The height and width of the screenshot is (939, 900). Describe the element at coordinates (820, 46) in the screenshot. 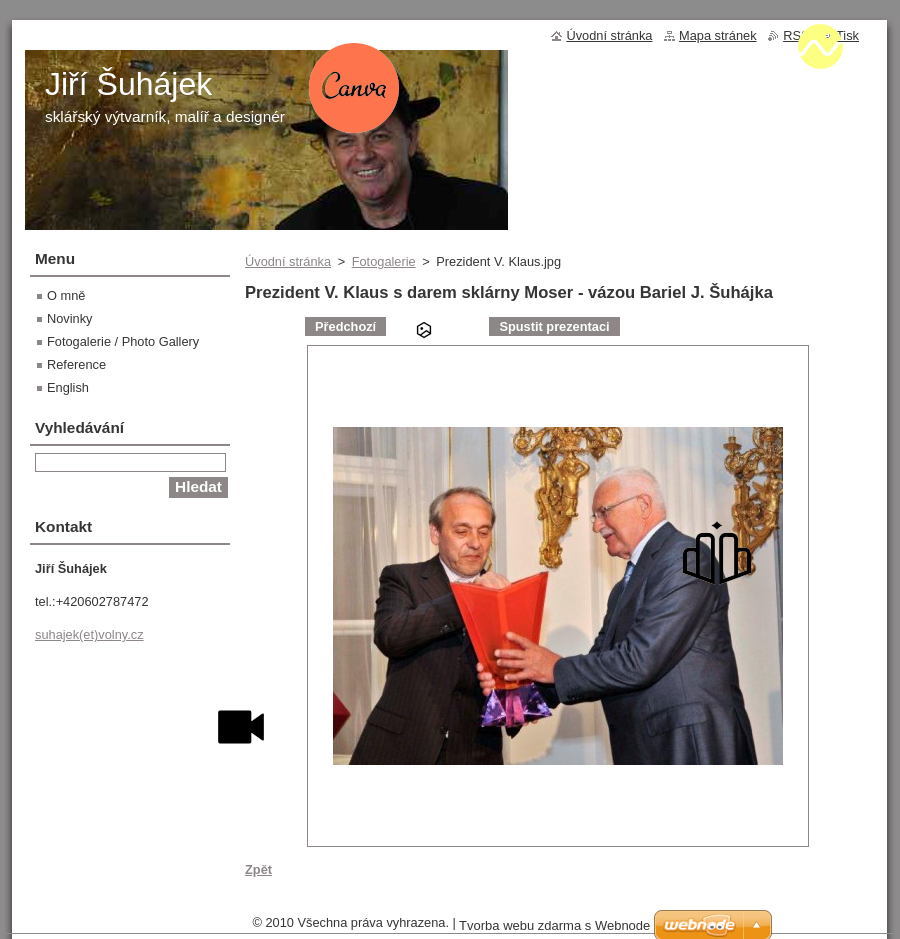

I see `cesium platform logo` at that location.